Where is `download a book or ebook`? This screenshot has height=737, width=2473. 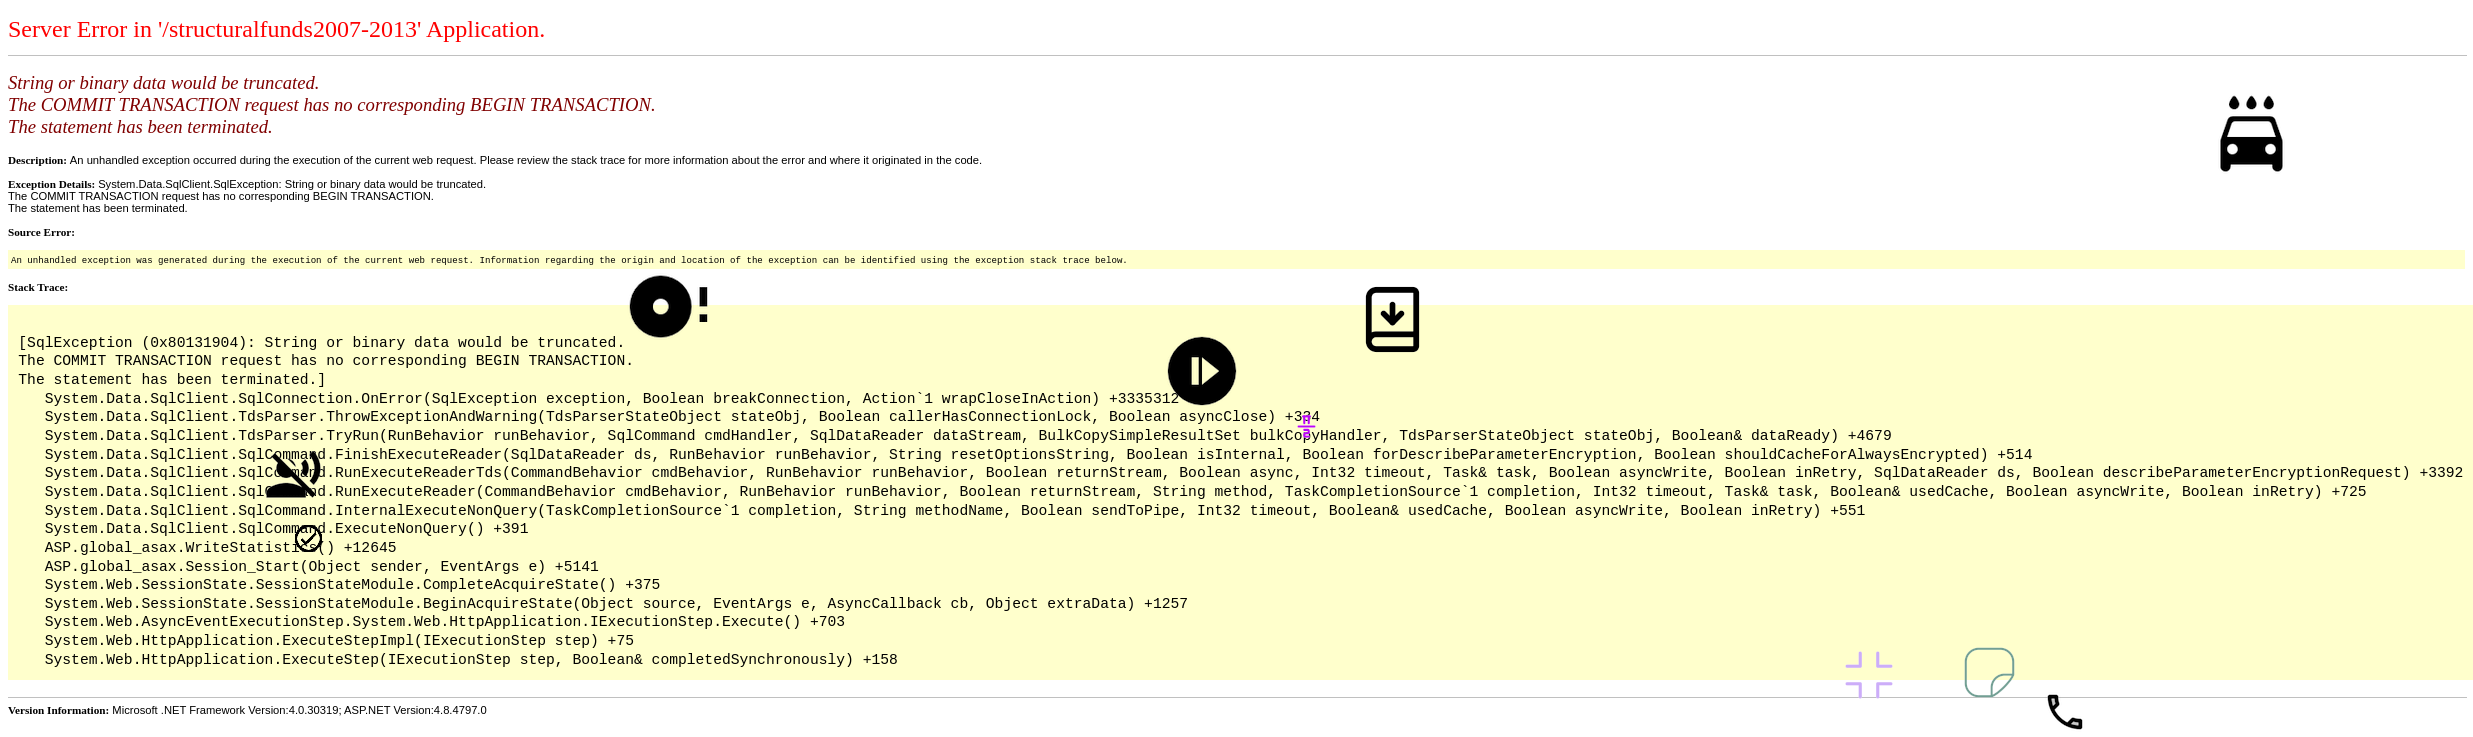
download a book or ebook is located at coordinates (1392, 319).